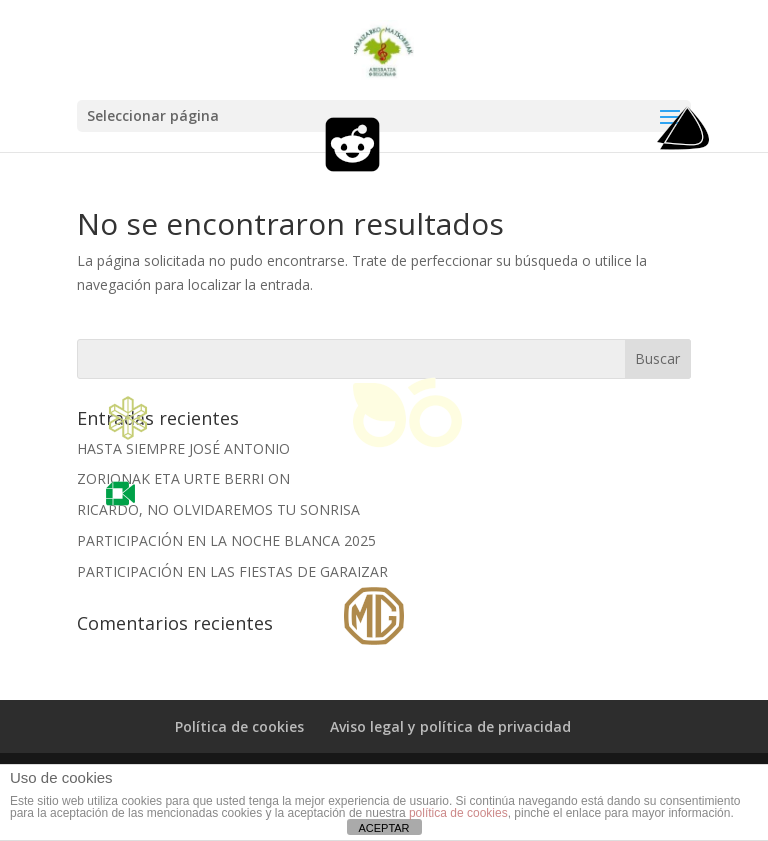 Image resolution: width=768 pixels, height=841 pixels. What do you see at coordinates (128, 418) in the screenshot?
I see `matternet company logo` at bounding box center [128, 418].